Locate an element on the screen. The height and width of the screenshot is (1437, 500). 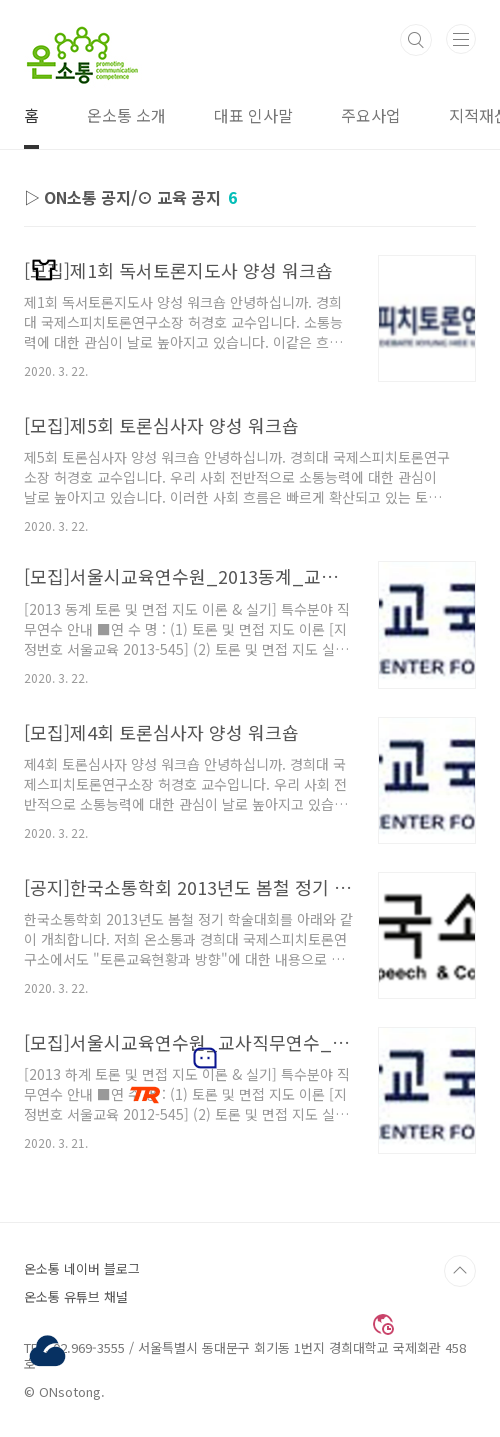
browse clothing or apparel items is located at coordinates (44, 270).